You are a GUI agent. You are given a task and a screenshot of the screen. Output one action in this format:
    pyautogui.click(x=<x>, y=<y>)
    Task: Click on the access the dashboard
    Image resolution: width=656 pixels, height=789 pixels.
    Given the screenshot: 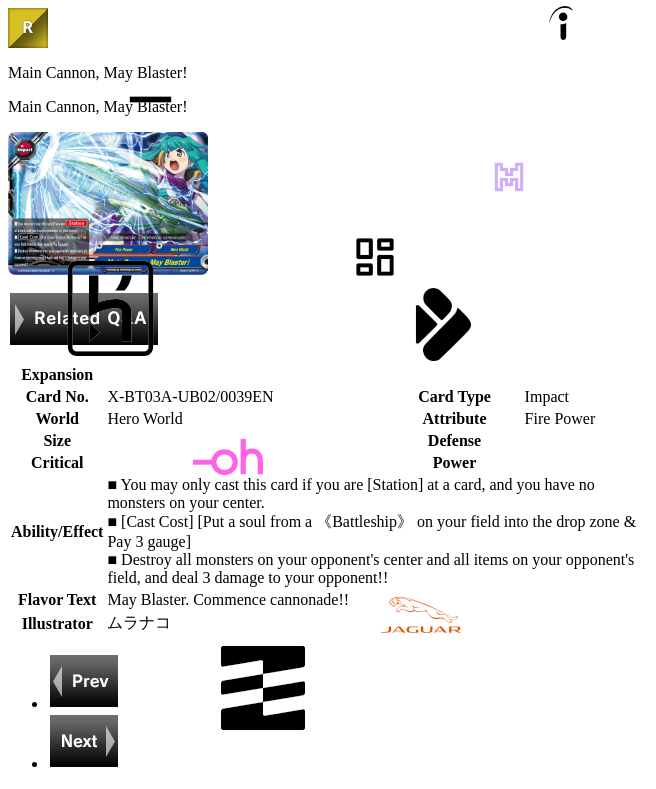 What is the action you would take?
    pyautogui.click(x=375, y=257)
    